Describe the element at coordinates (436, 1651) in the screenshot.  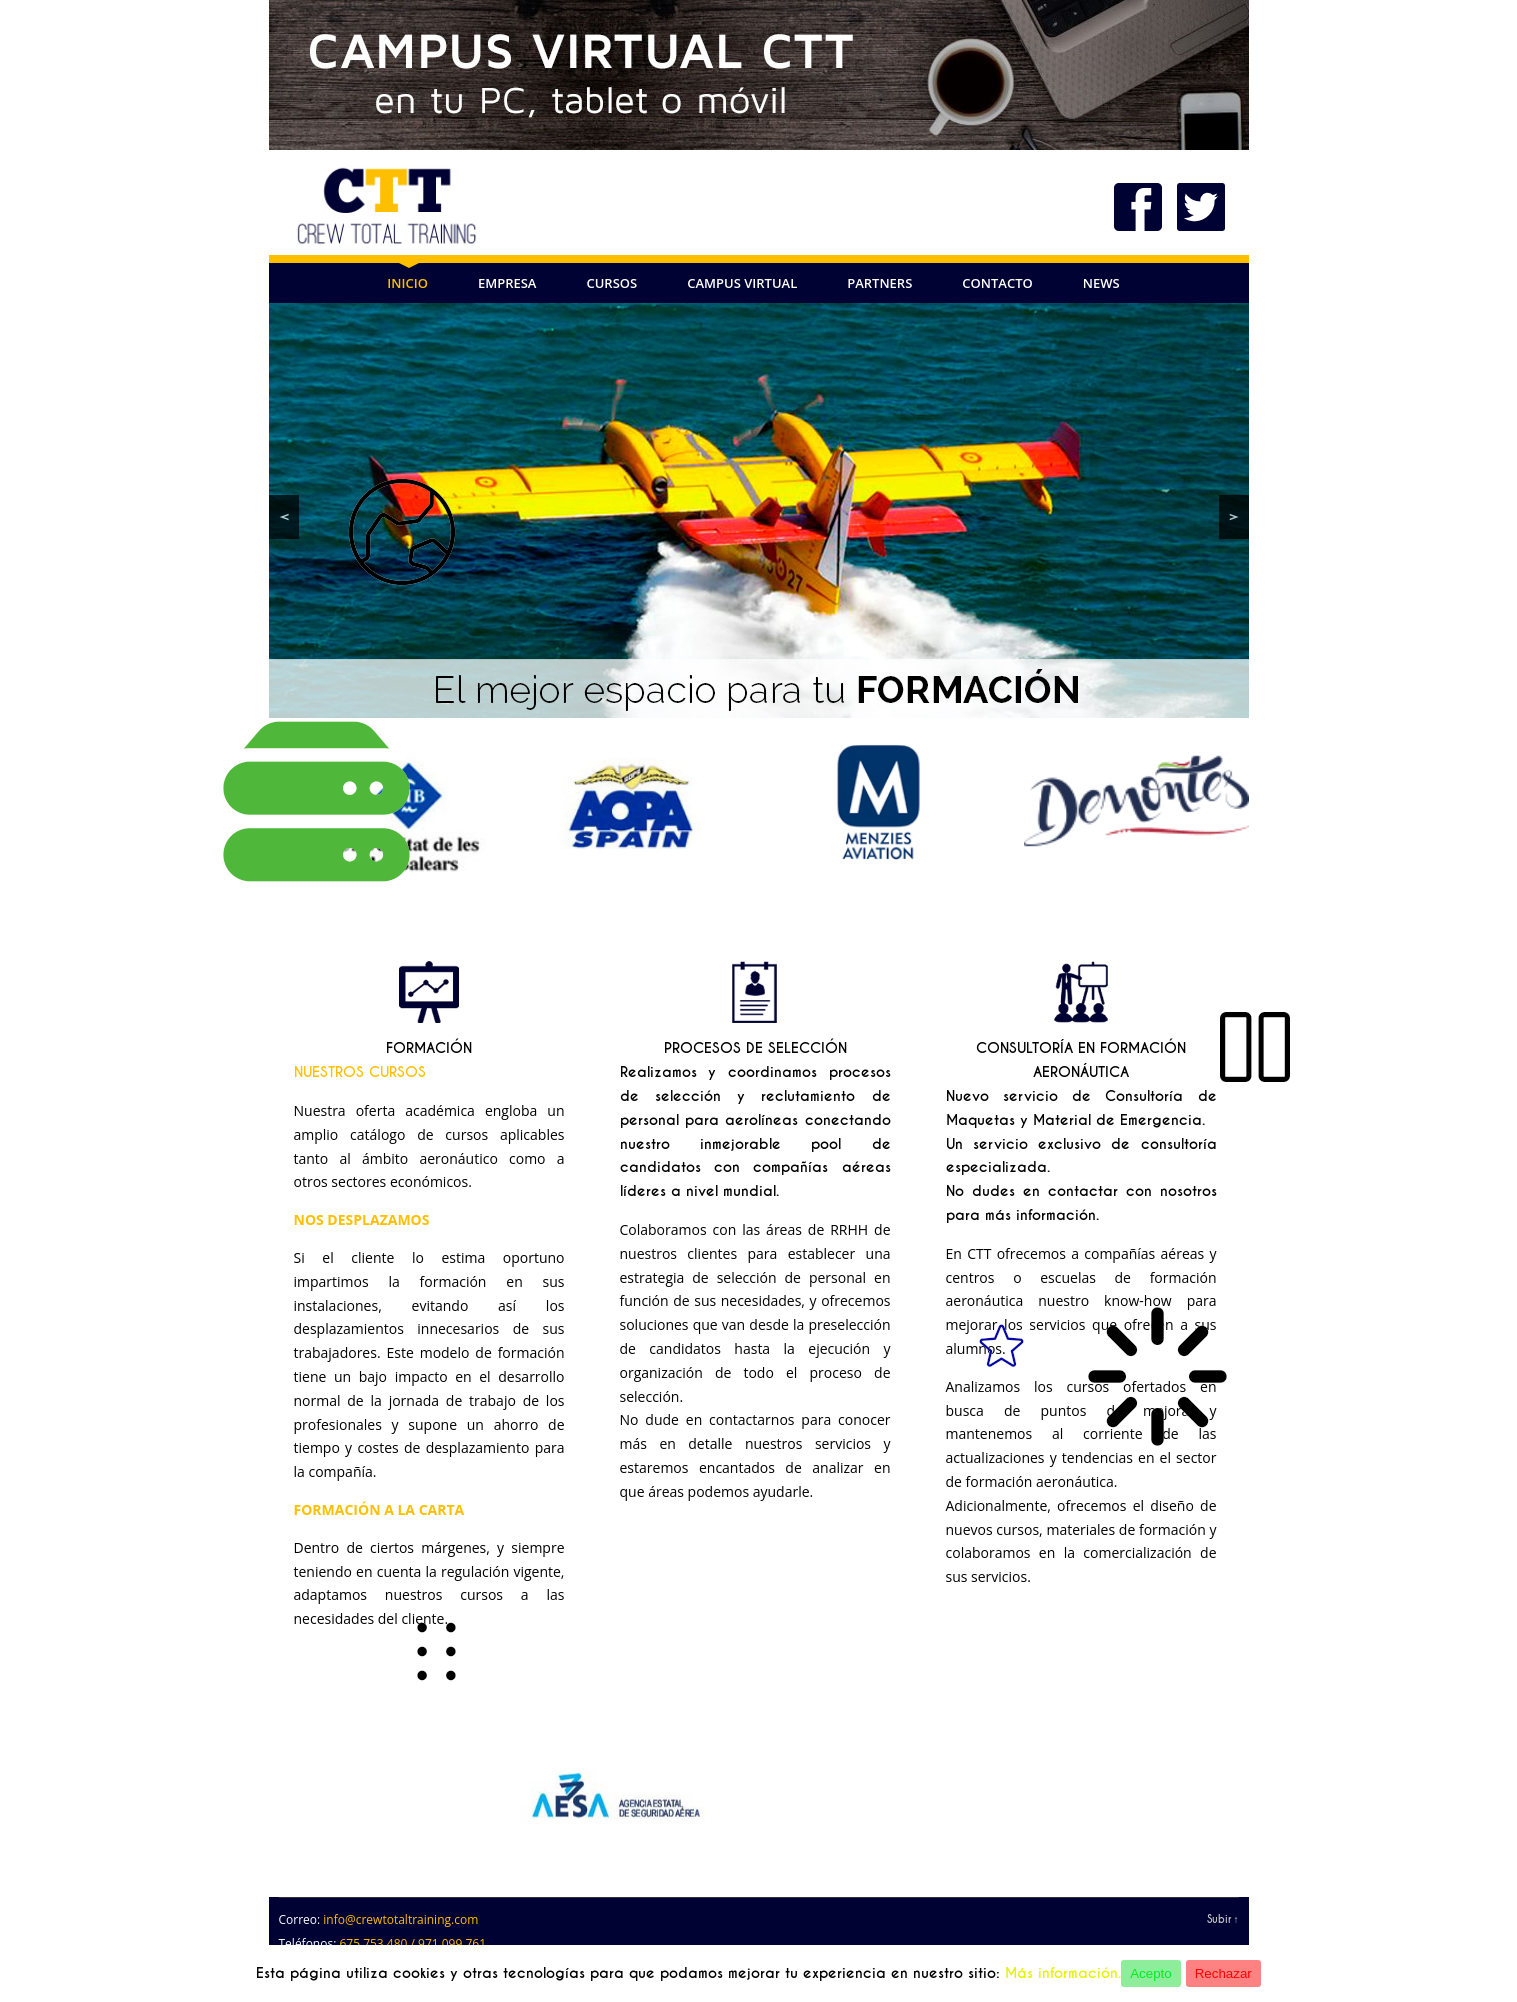
I see `drag to reorder items in a list` at that location.